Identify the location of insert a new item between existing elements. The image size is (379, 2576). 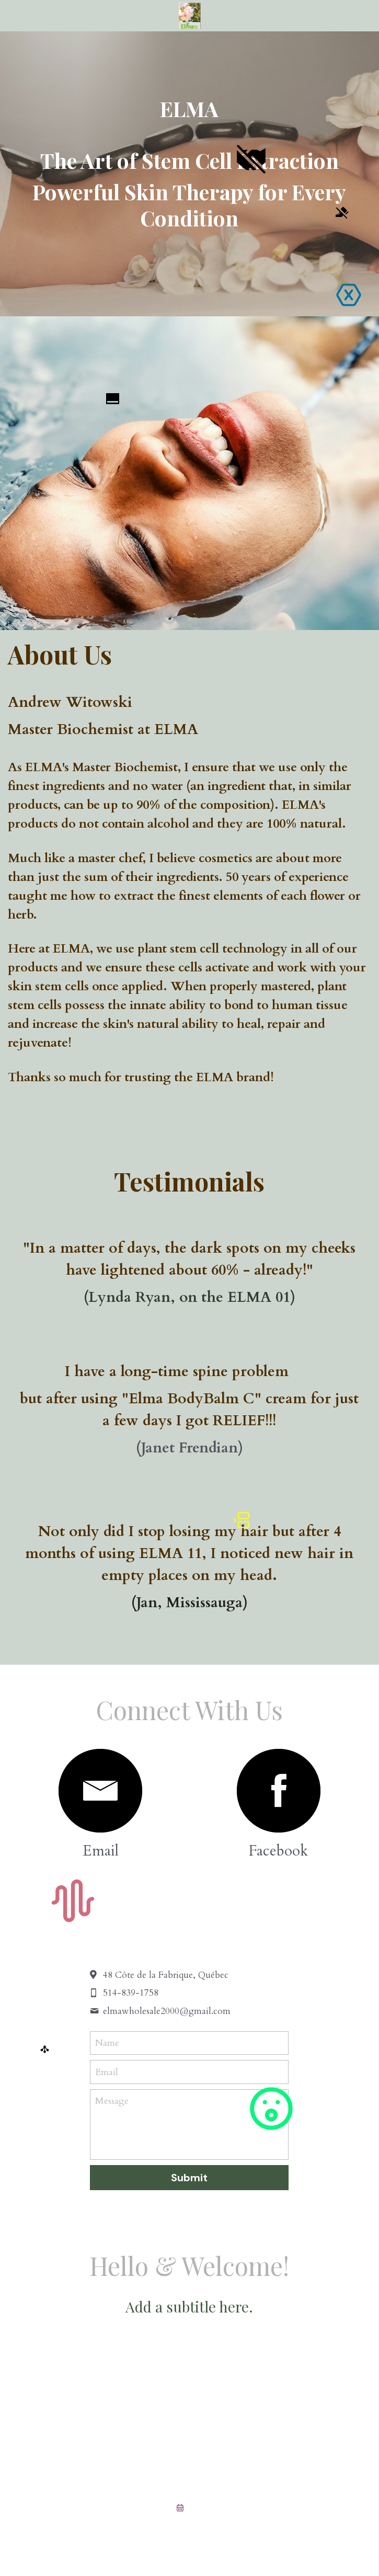
(241, 1520).